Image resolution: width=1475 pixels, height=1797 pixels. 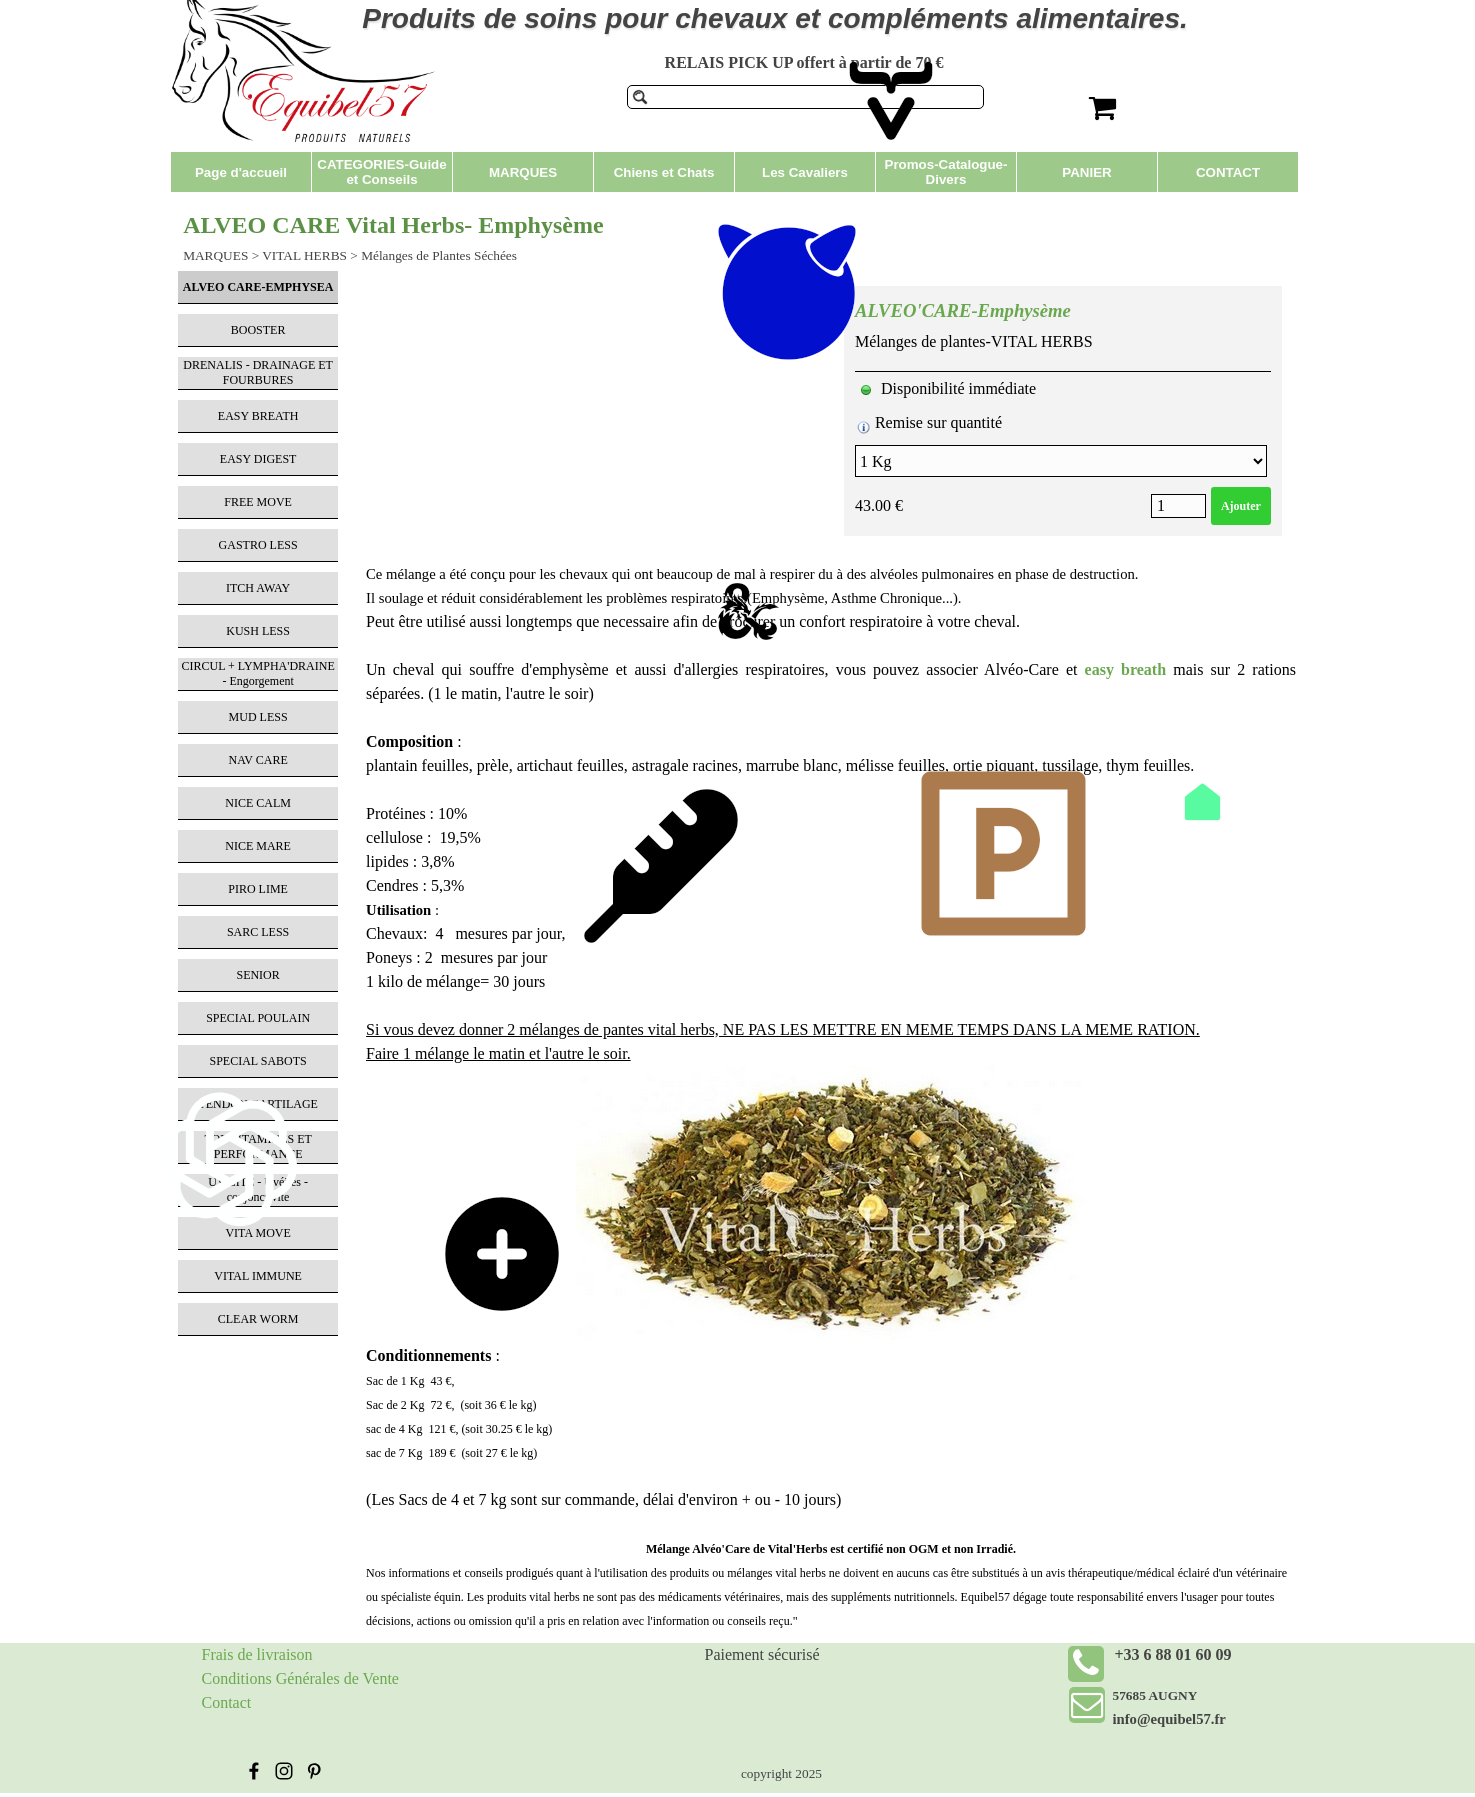 I want to click on OpenAI logo, so click(x=229, y=1159).